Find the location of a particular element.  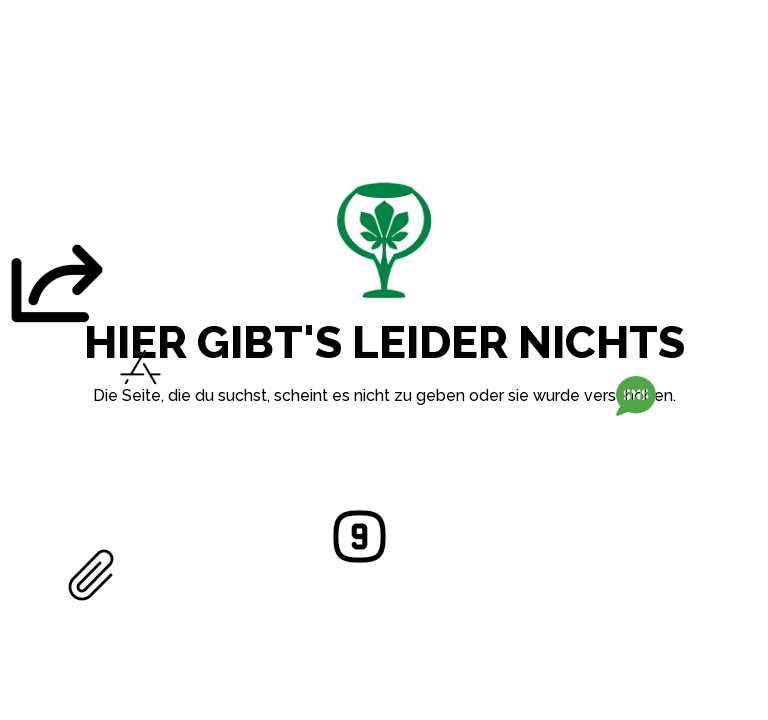

share this content is located at coordinates (57, 280).